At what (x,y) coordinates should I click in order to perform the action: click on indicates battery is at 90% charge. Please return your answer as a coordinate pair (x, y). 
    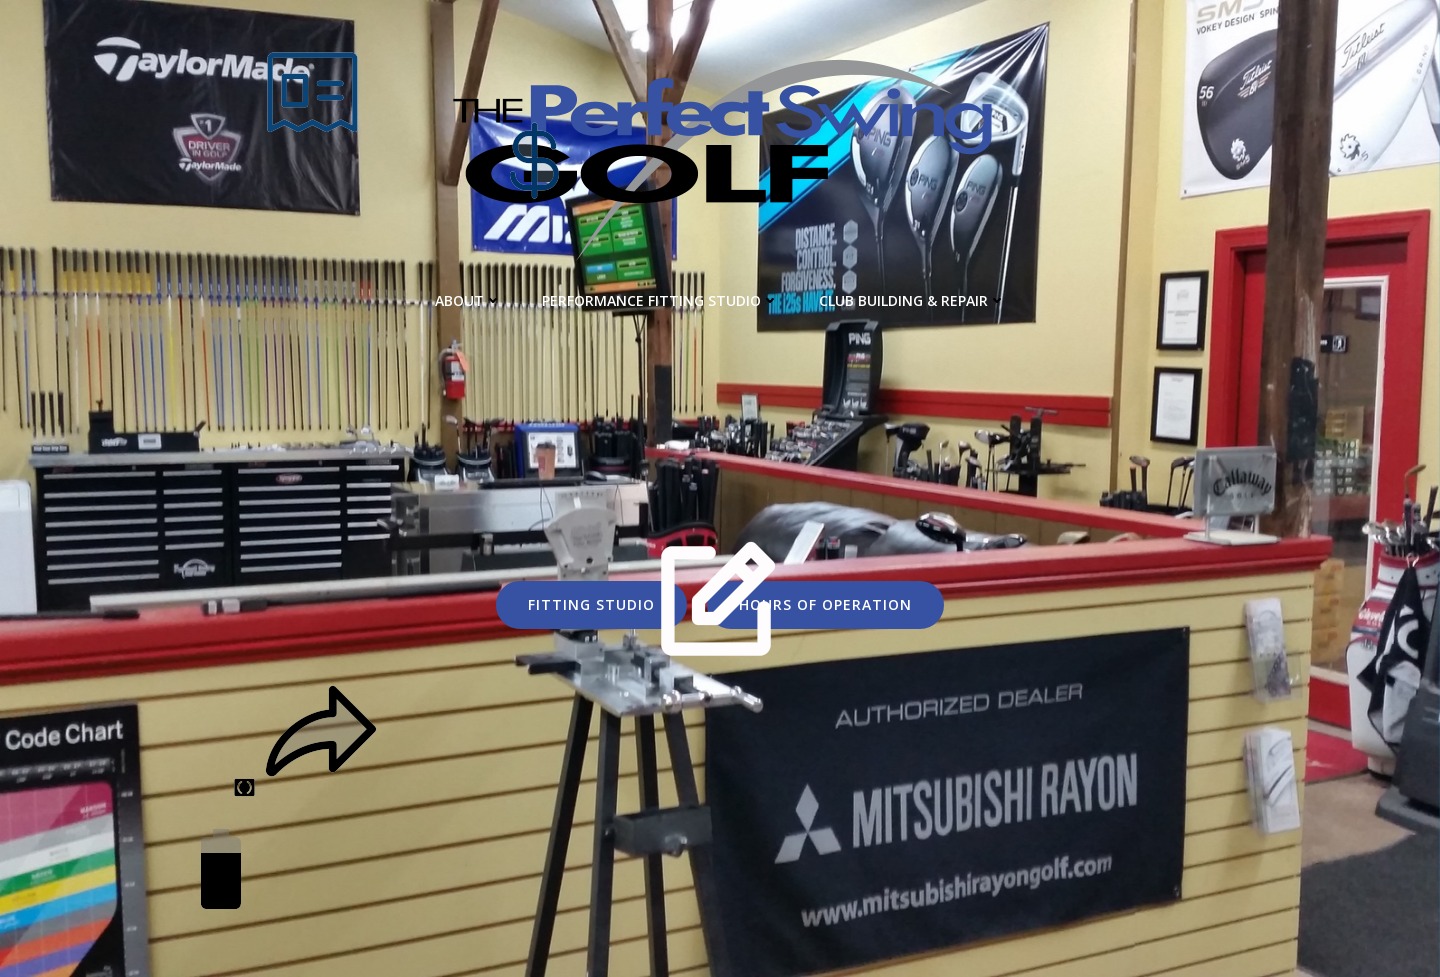
    Looking at the image, I should click on (221, 869).